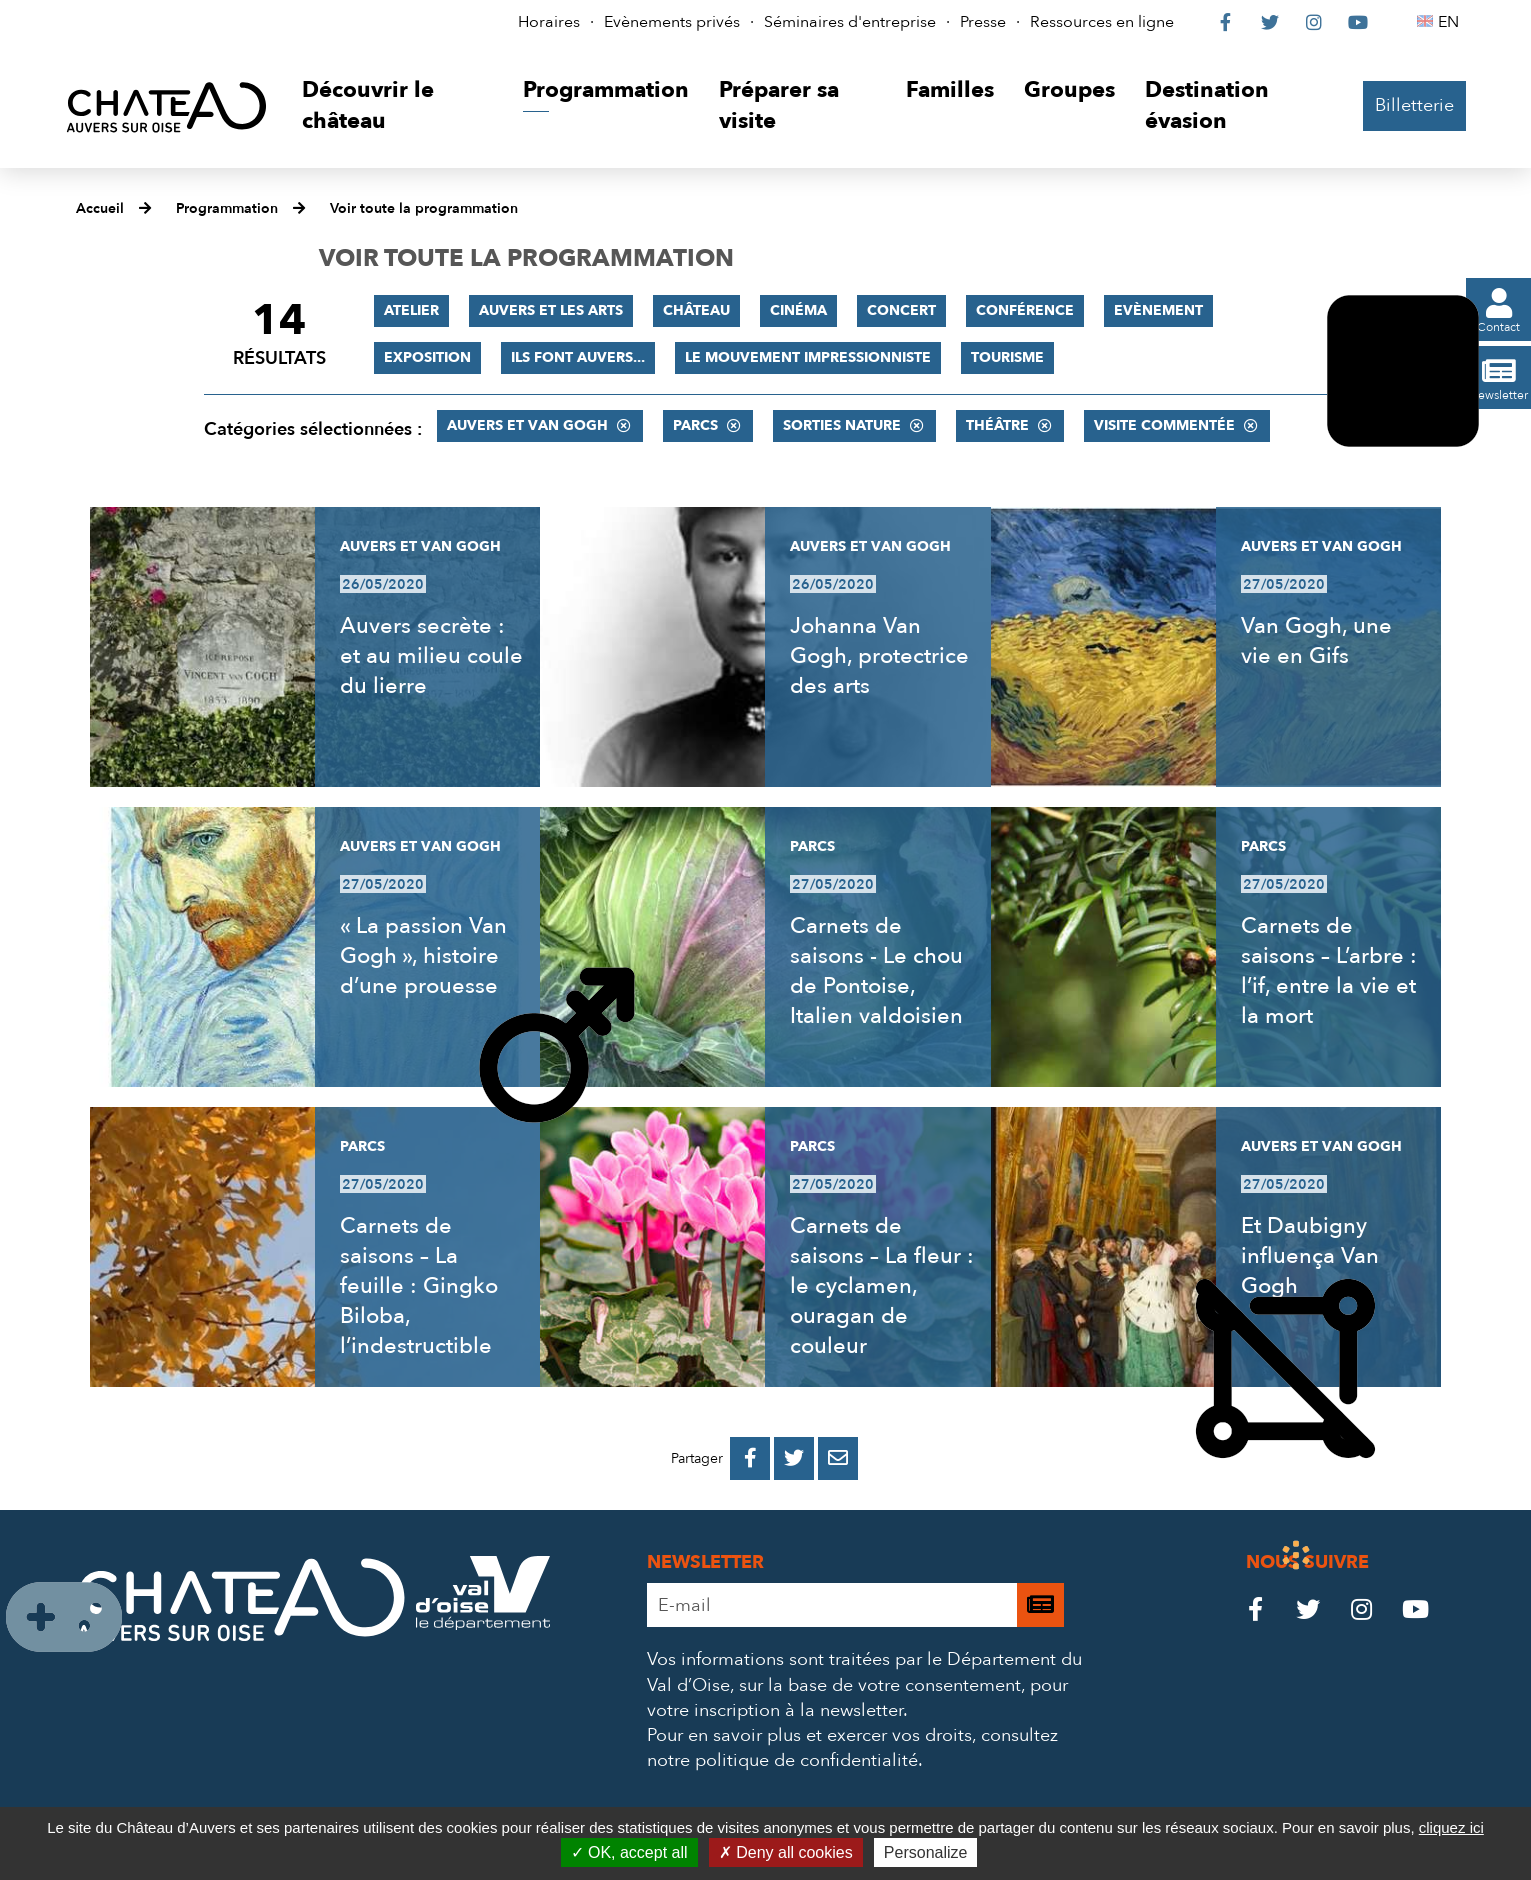 The image size is (1531, 1880). I want to click on stop media playback, so click(1403, 371).